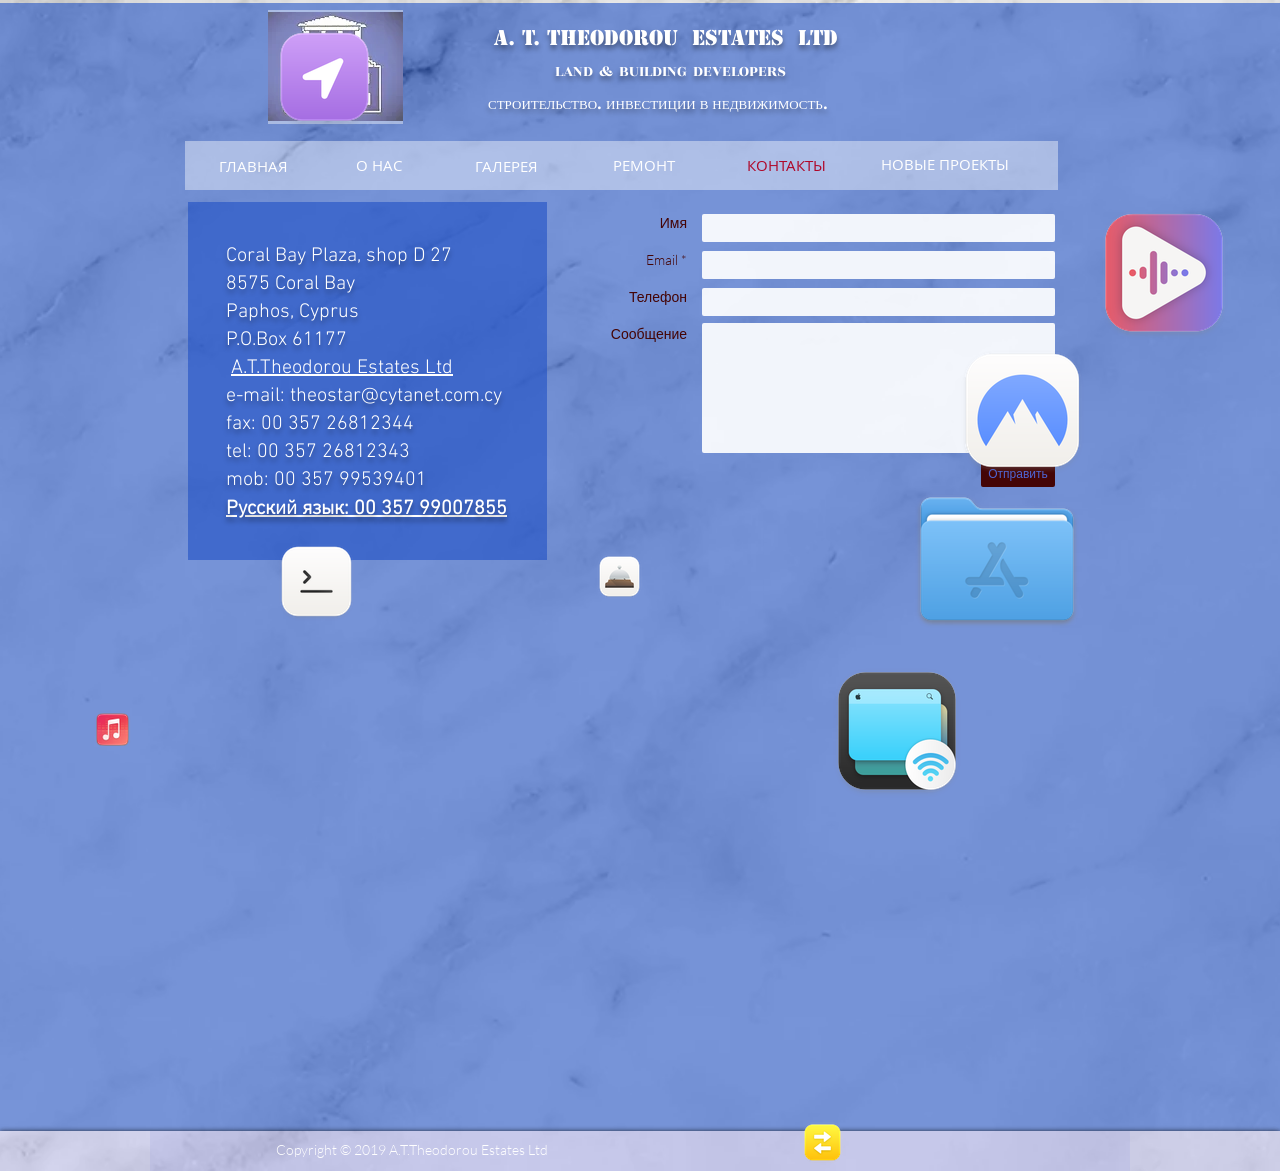 The height and width of the screenshot is (1171, 1280). I want to click on open the applications folder, so click(997, 559).